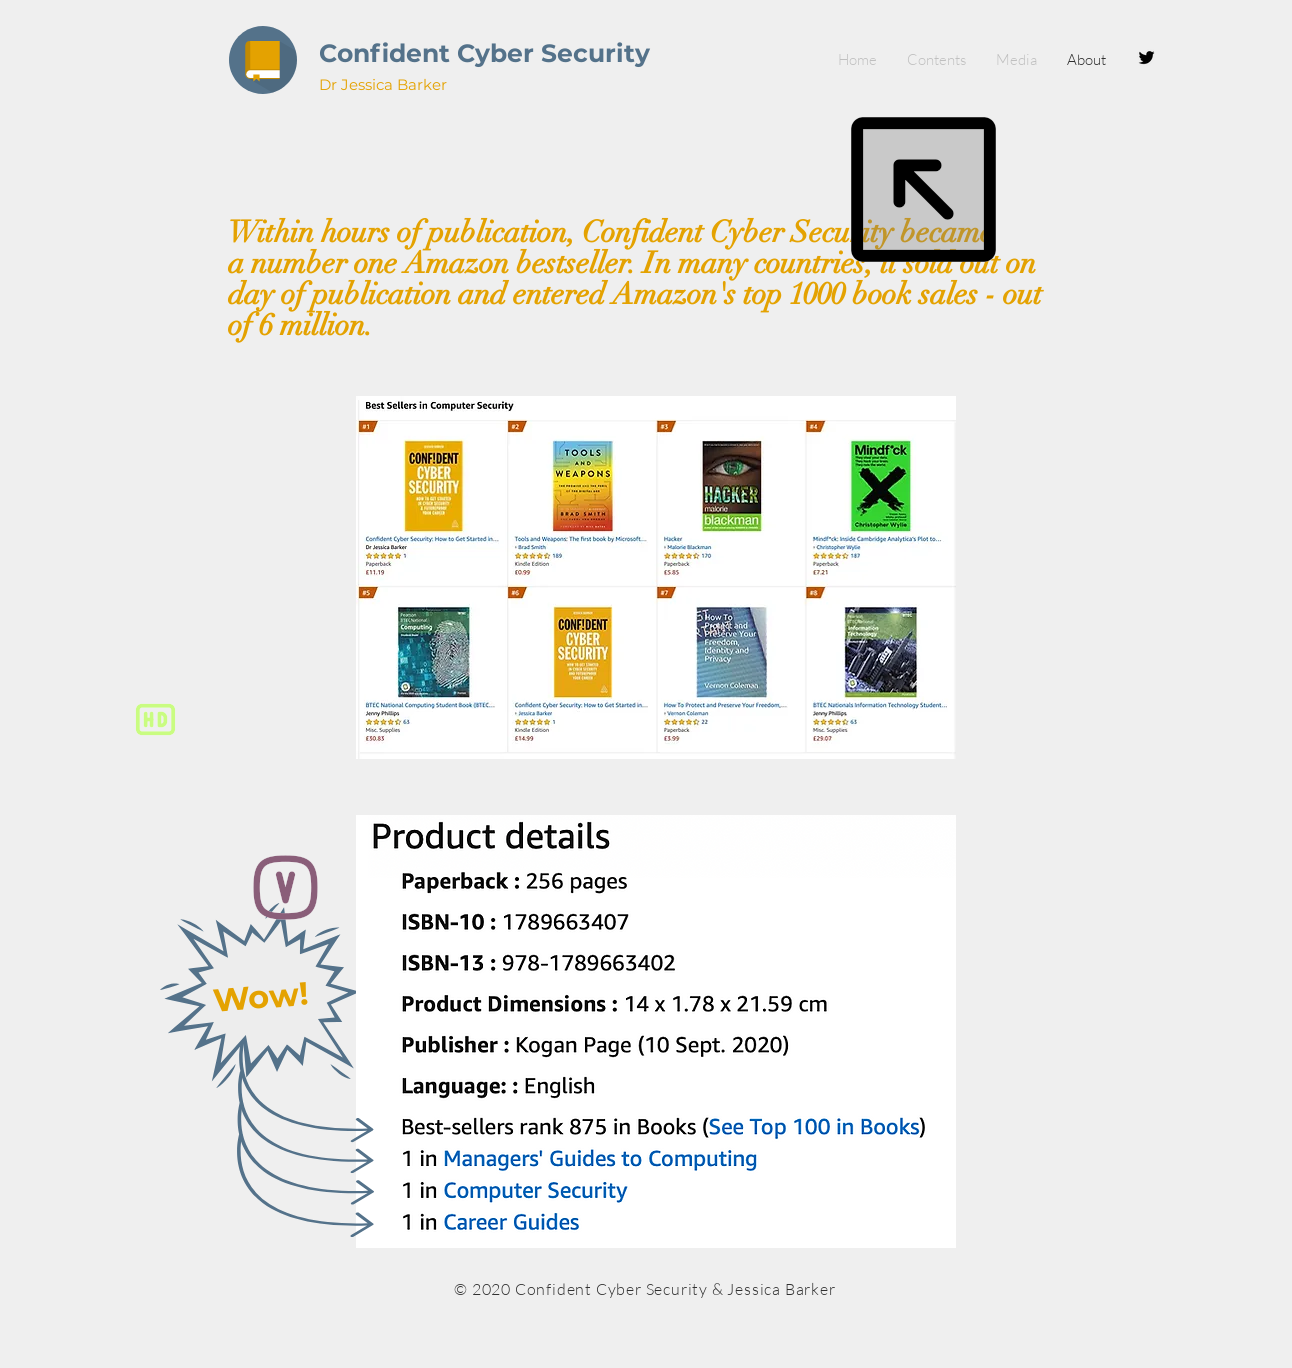 The image size is (1292, 1368). I want to click on indicates a "v" label or category tag, so click(285, 887).